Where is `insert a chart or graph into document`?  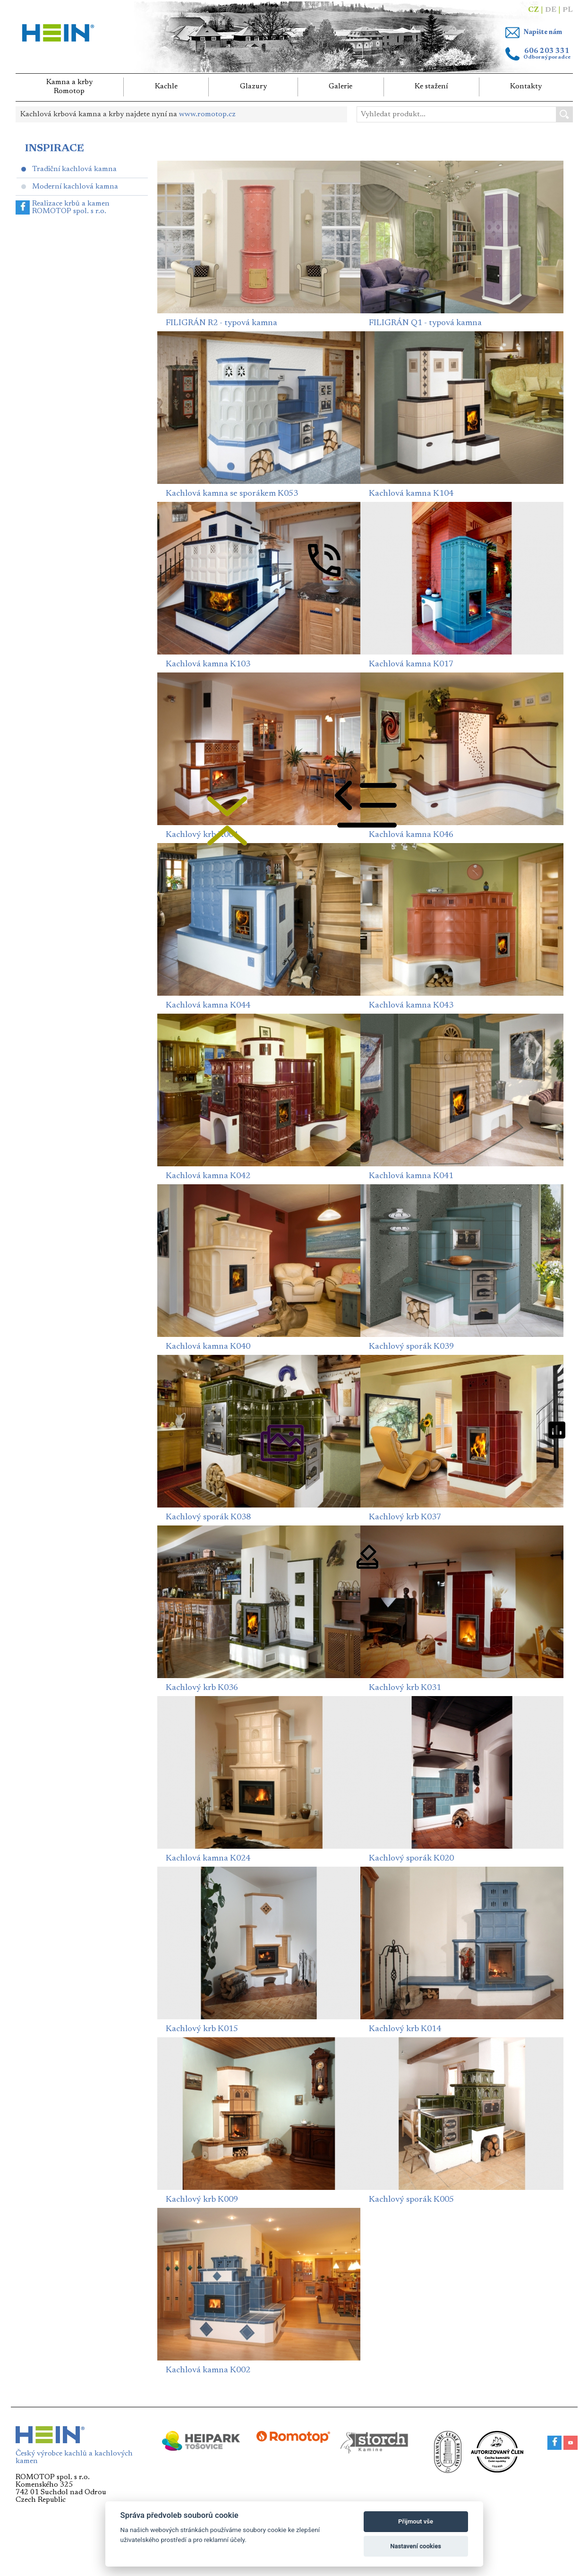
insert a chart or graph into document is located at coordinates (557, 1430).